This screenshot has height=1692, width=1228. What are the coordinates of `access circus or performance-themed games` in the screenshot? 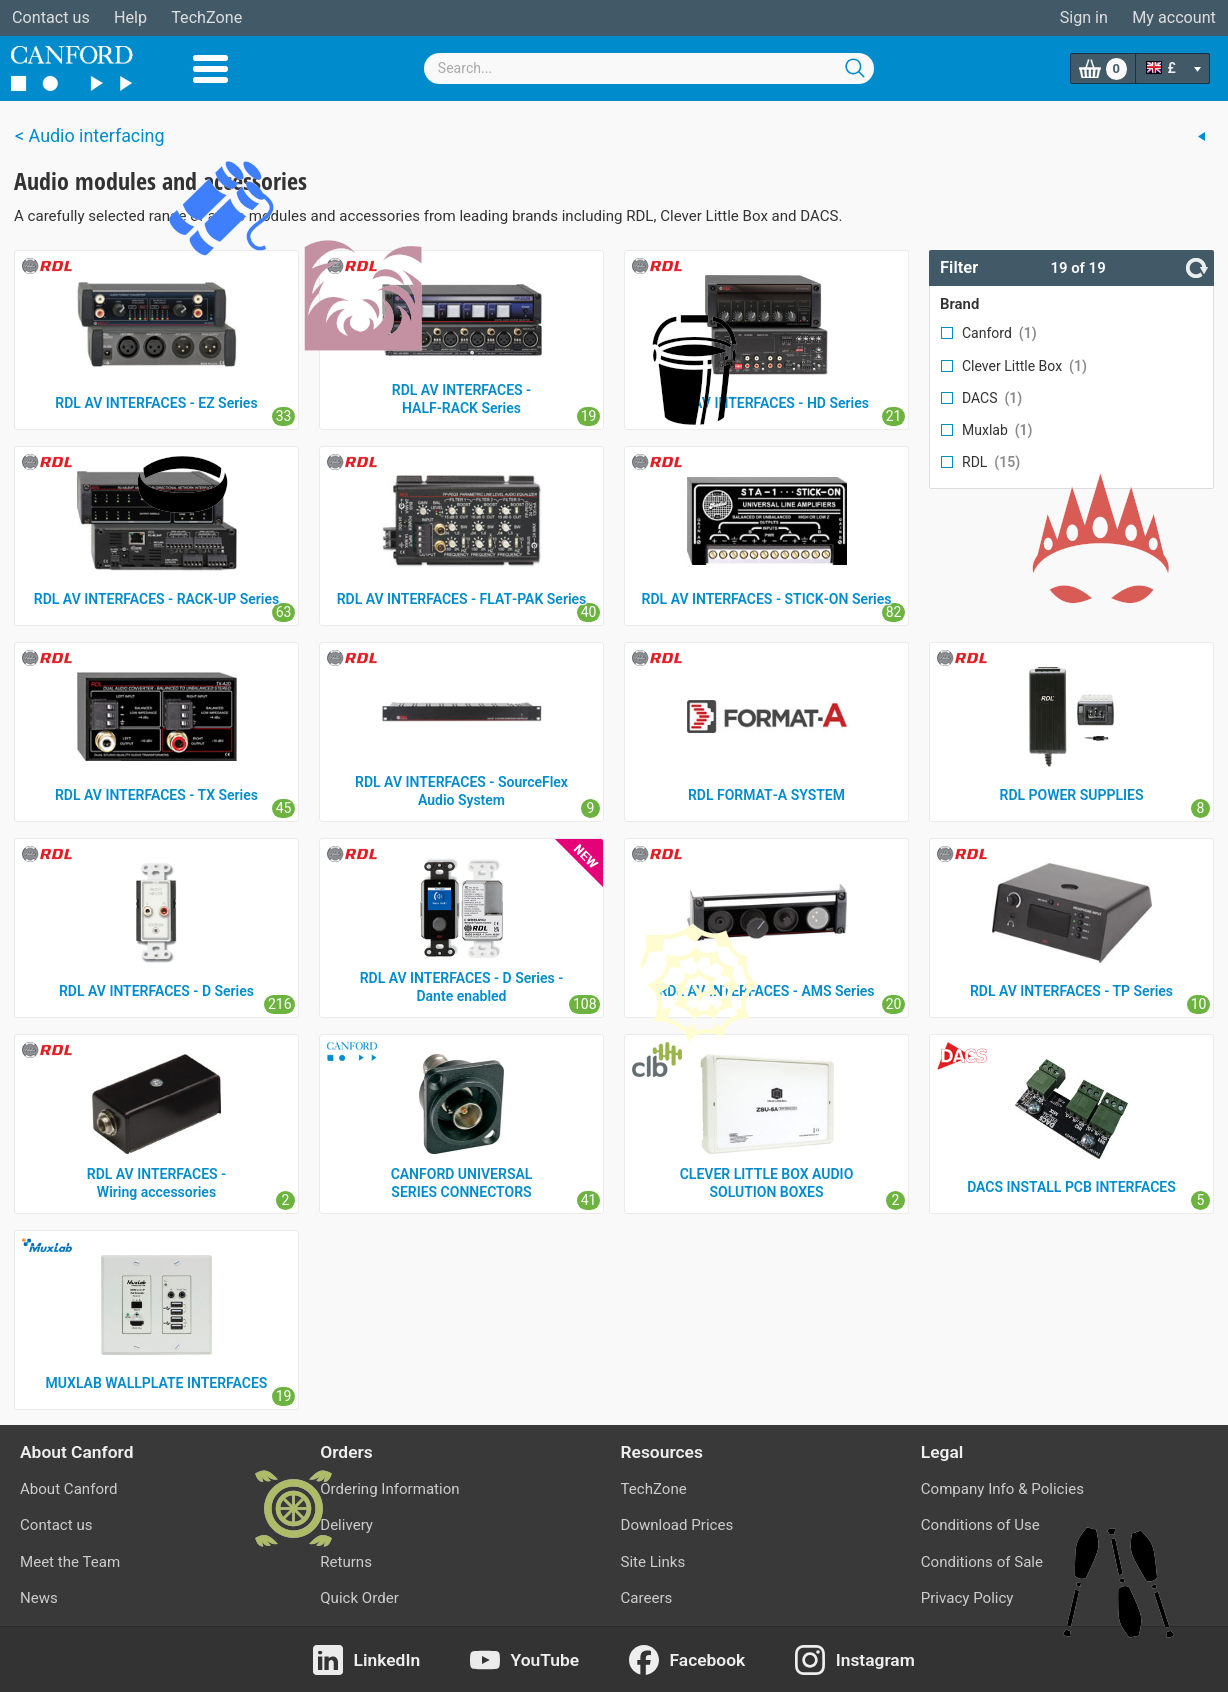 It's located at (1118, 1582).